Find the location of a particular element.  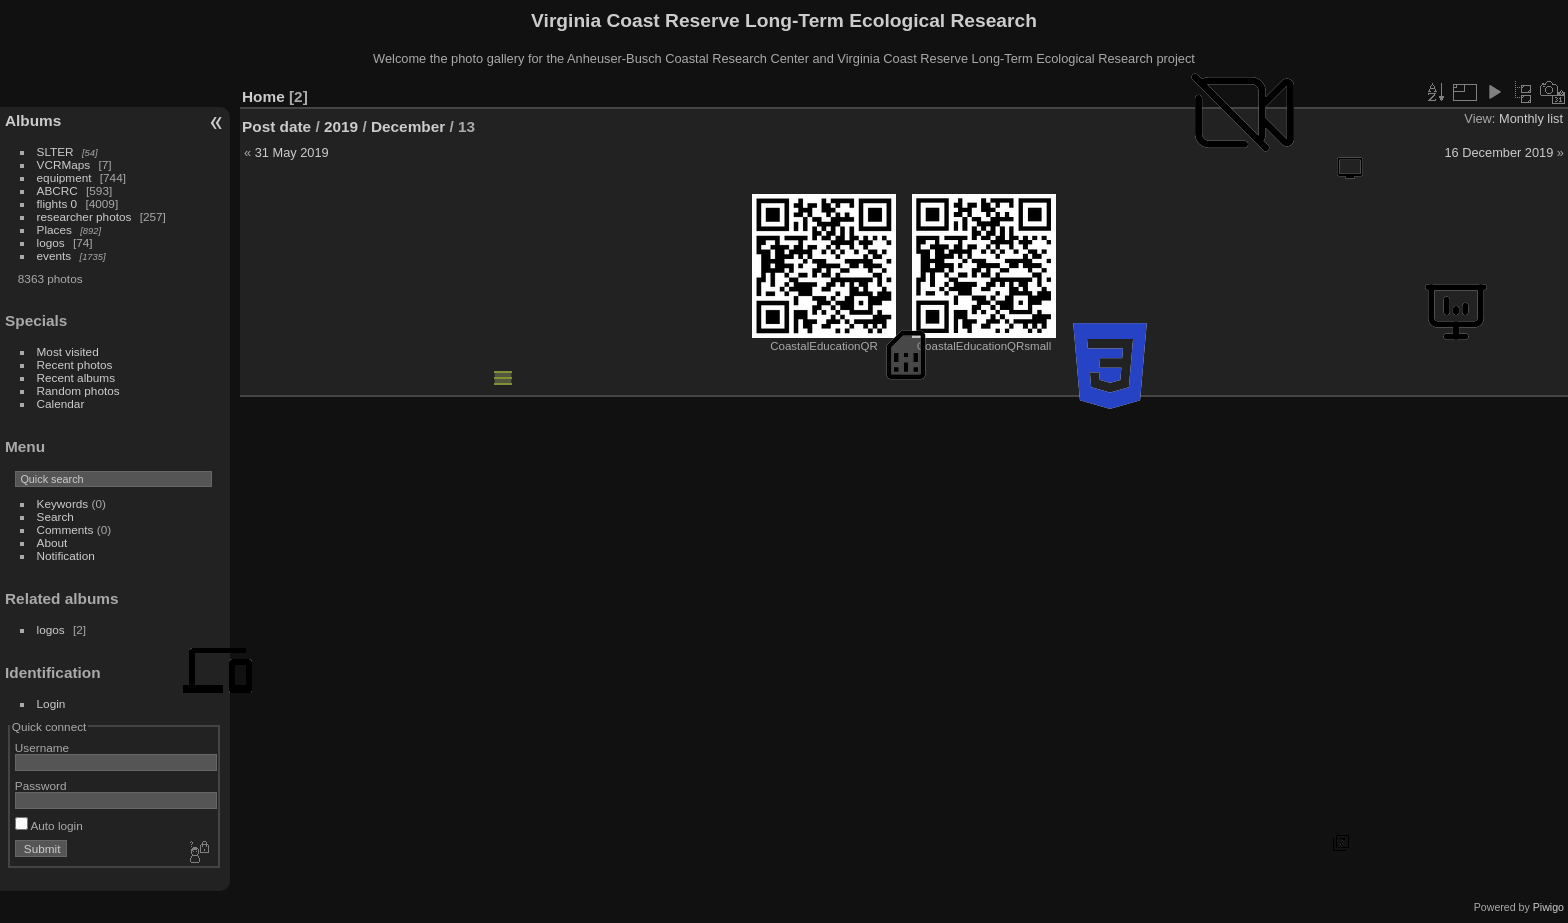

CSS3 stylesheet language logo is located at coordinates (1110, 366).